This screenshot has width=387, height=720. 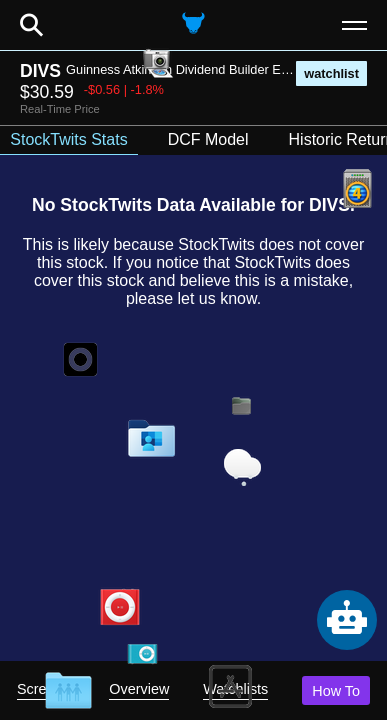 I want to click on indicates an open or currently accessed folder, so click(x=241, y=405).